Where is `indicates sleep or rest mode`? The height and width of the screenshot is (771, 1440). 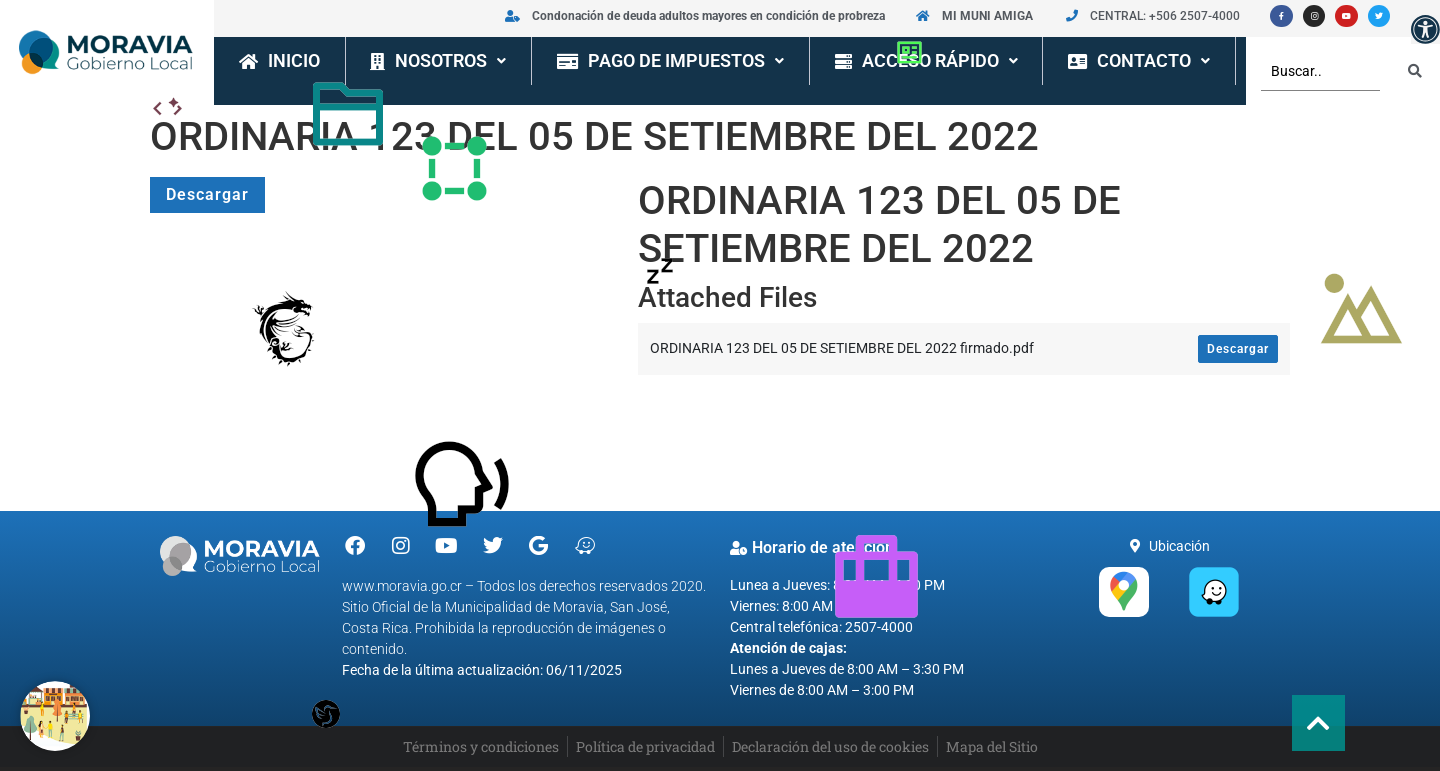
indicates sleep or rest mode is located at coordinates (660, 271).